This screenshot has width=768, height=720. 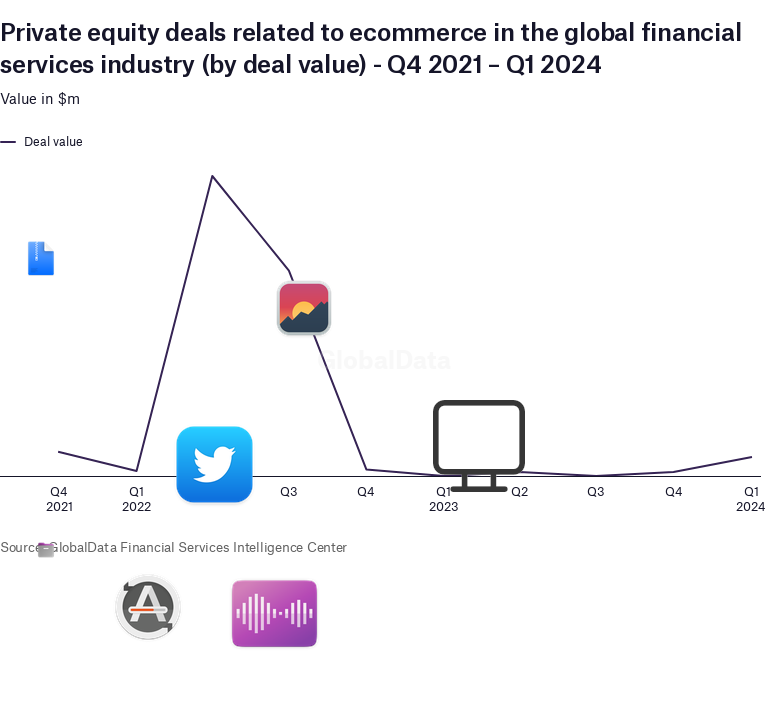 What do you see at coordinates (46, 550) in the screenshot?
I see `open the file manager application` at bounding box center [46, 550].